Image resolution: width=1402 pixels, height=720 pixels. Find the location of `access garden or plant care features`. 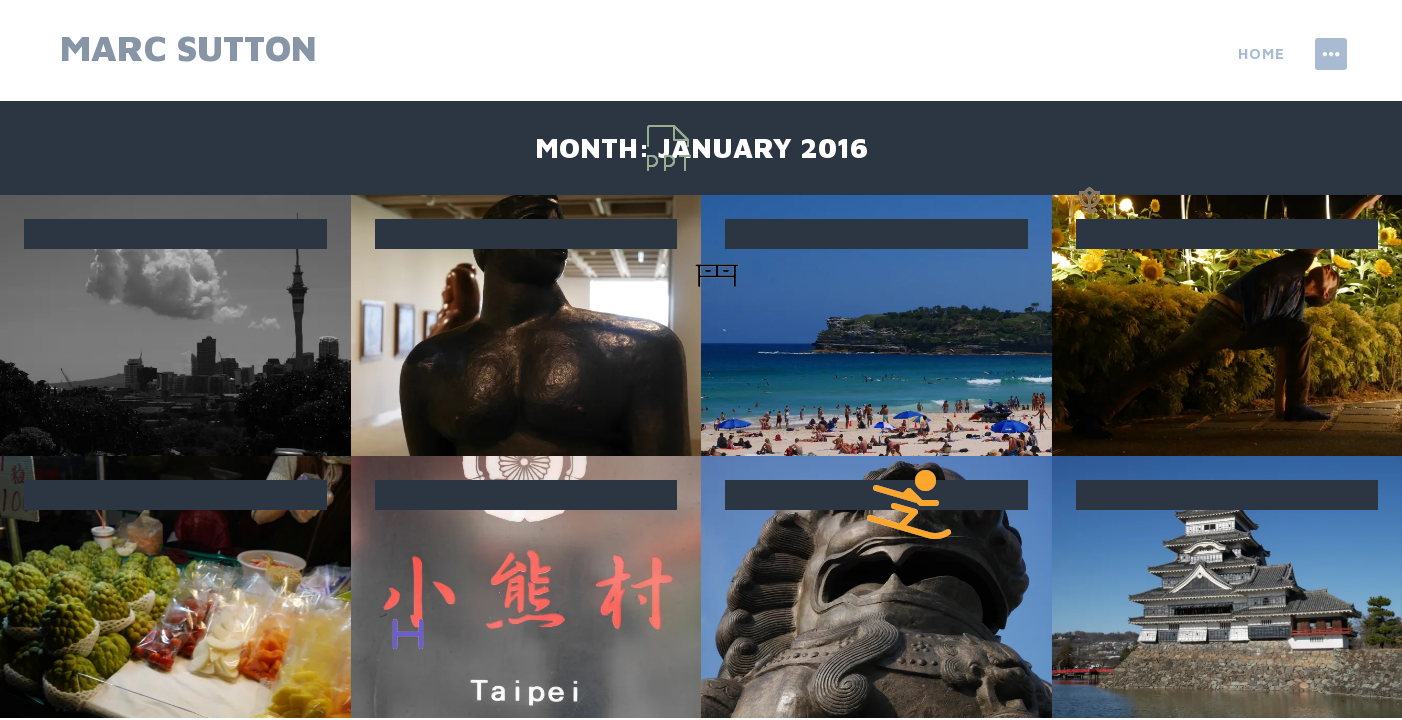

access garden or plant care features is located at coordinates (1089, 200).